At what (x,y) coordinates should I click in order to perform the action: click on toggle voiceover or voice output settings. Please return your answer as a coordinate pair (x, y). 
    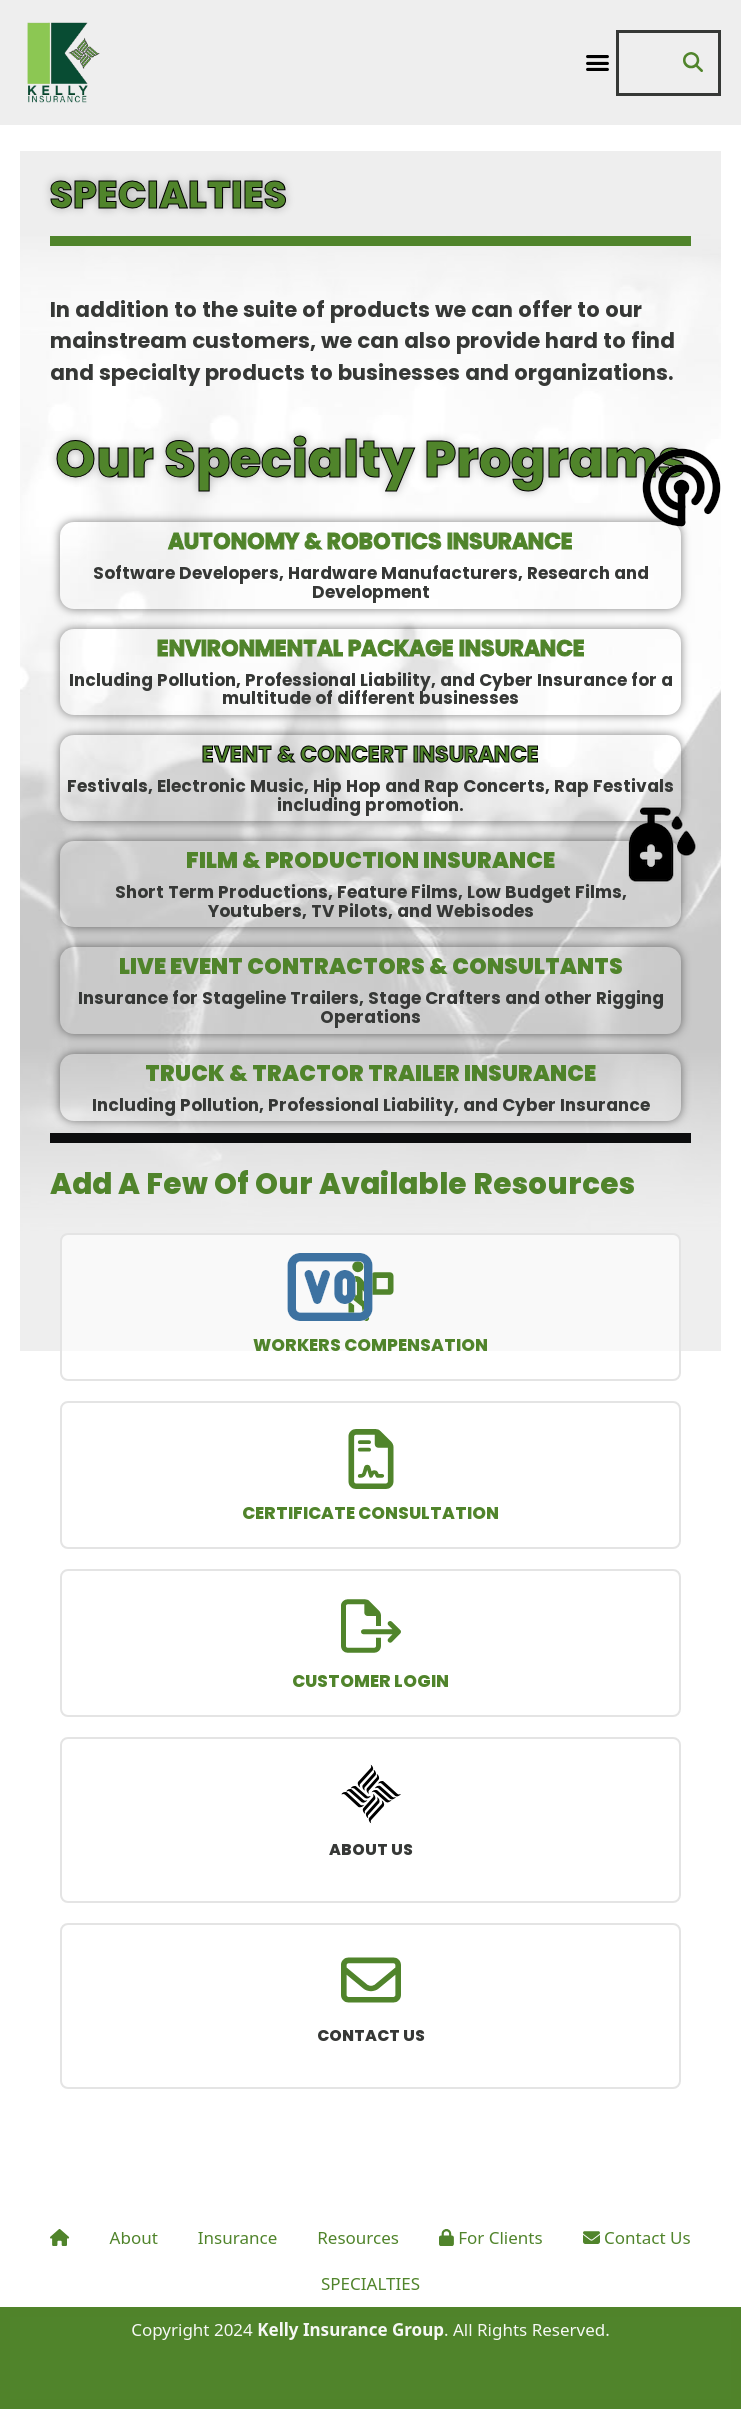
    Looking at the image, I should click on (330, 1287).